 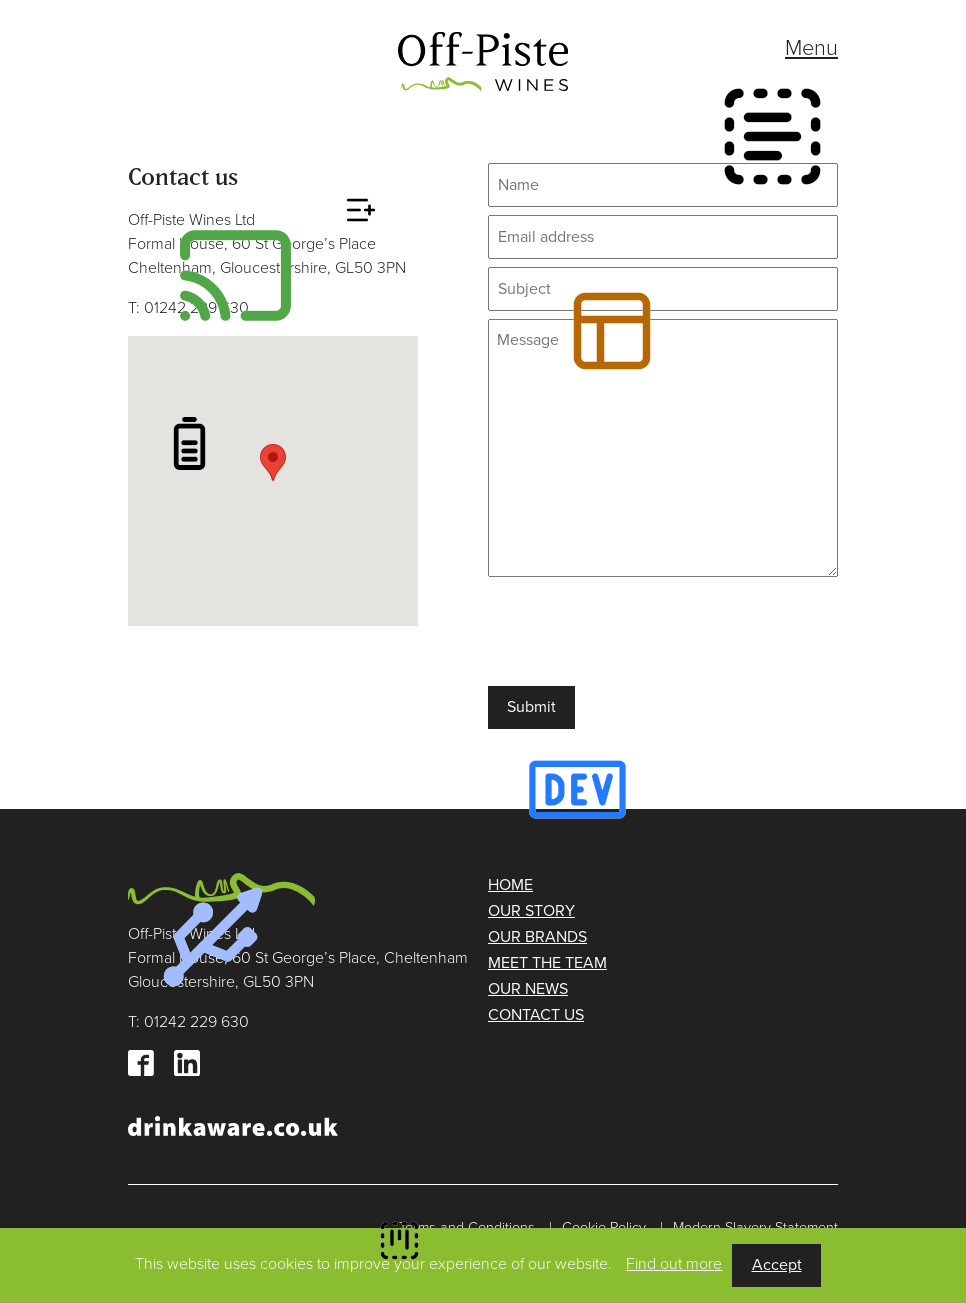 What do you see at coordinates (772, 136) in the screenshot?
I see `select text within a document` at bounding box center [772, 136].